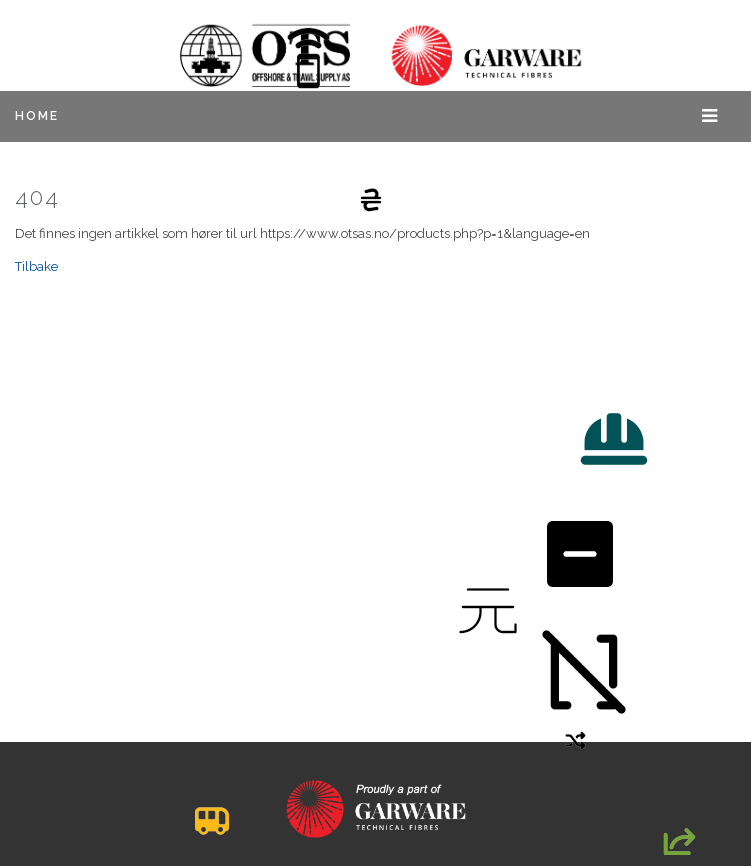 Image resolution: width=751 pixels, height=866 pixels. What do you see at coordinates (614, 439) in the screenshot?
I see `view construction or work zone information` at bounding box center [614, 439].